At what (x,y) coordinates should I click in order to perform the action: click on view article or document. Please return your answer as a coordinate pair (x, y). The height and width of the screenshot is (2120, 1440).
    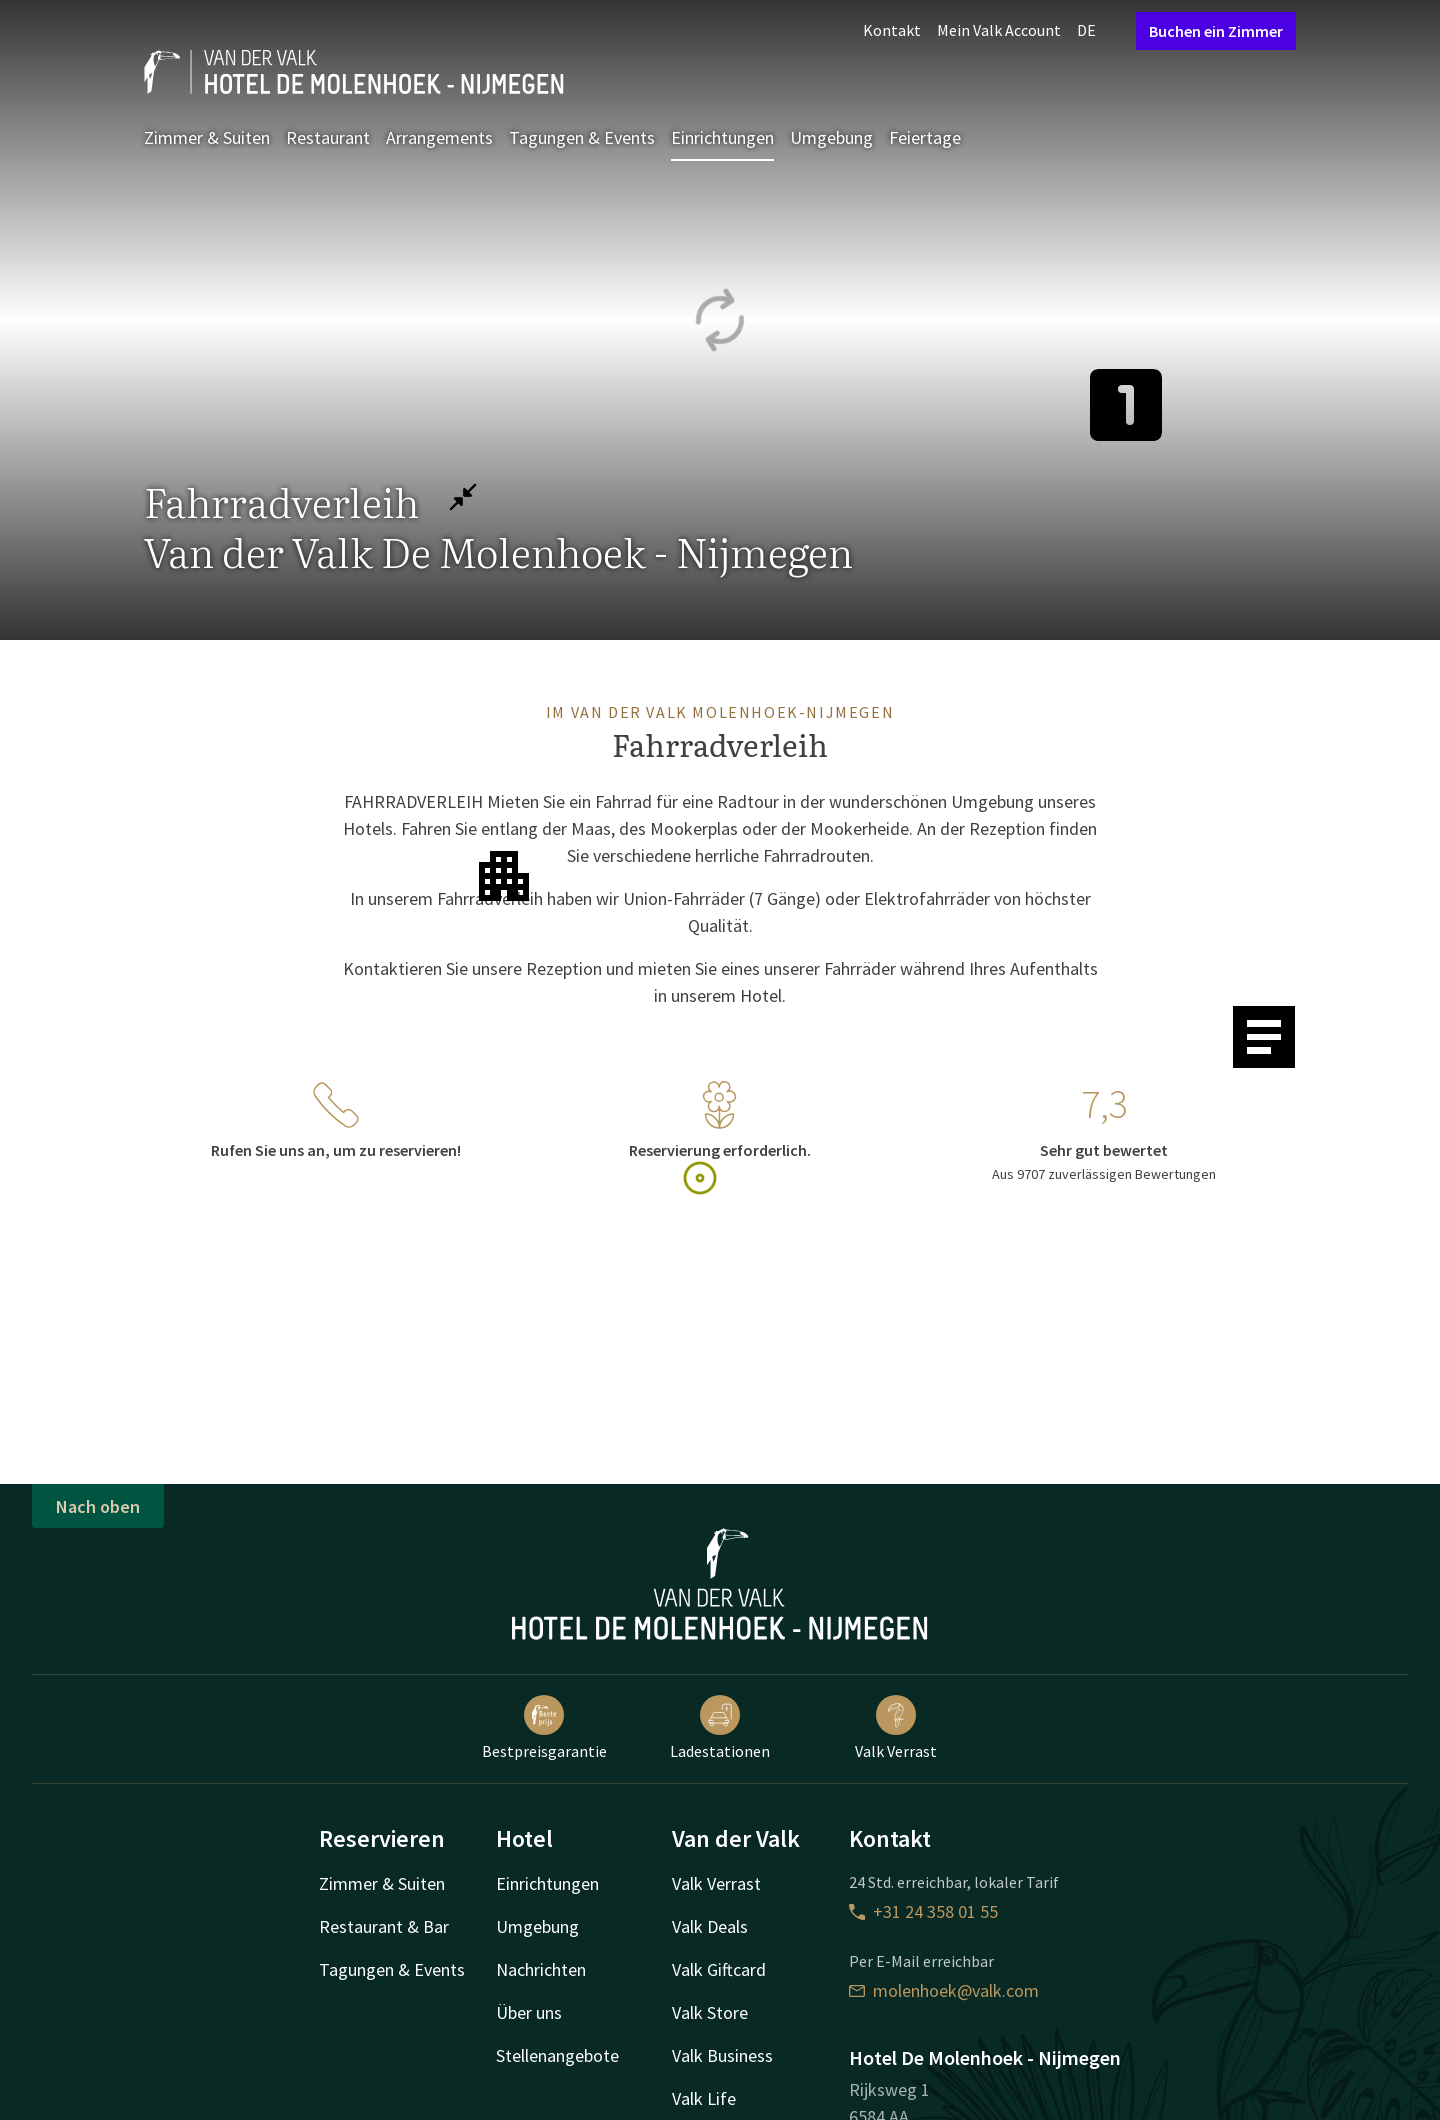
    Looking at the image, I should click on (1264, 1037).